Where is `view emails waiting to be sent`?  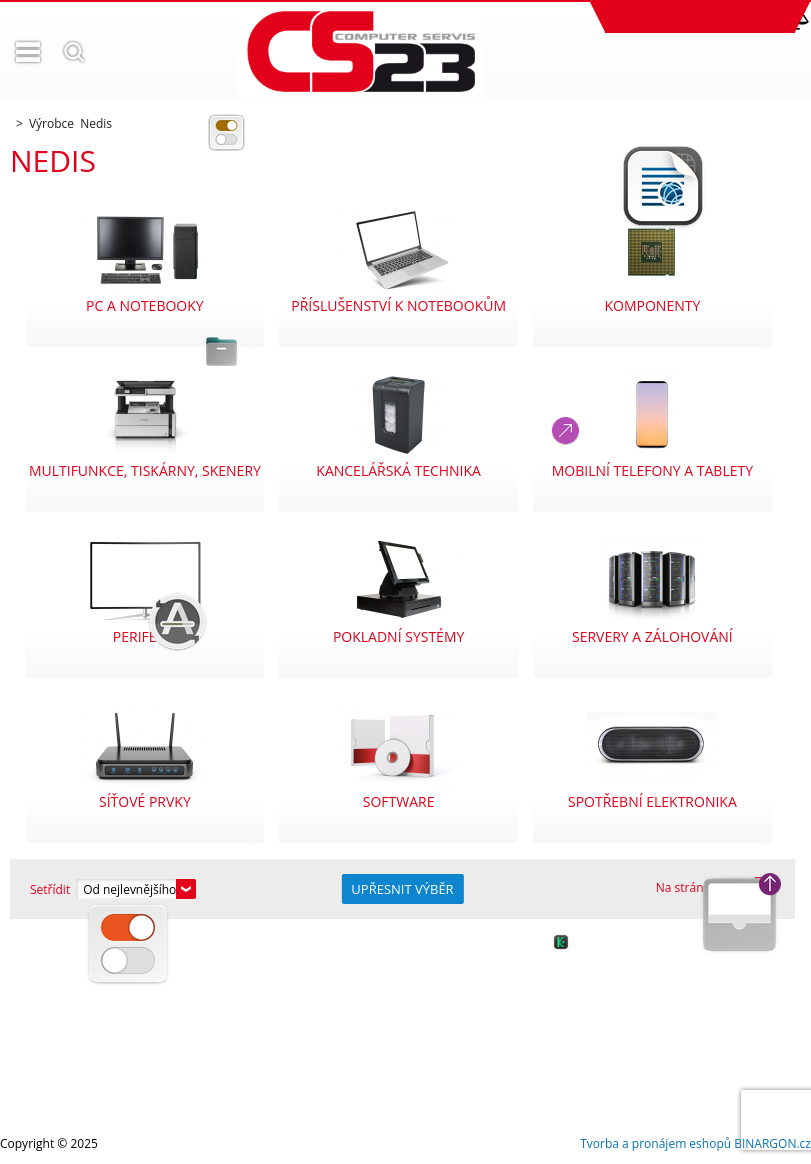 view emails waiting to be sent is located at coordinates (739, 914).